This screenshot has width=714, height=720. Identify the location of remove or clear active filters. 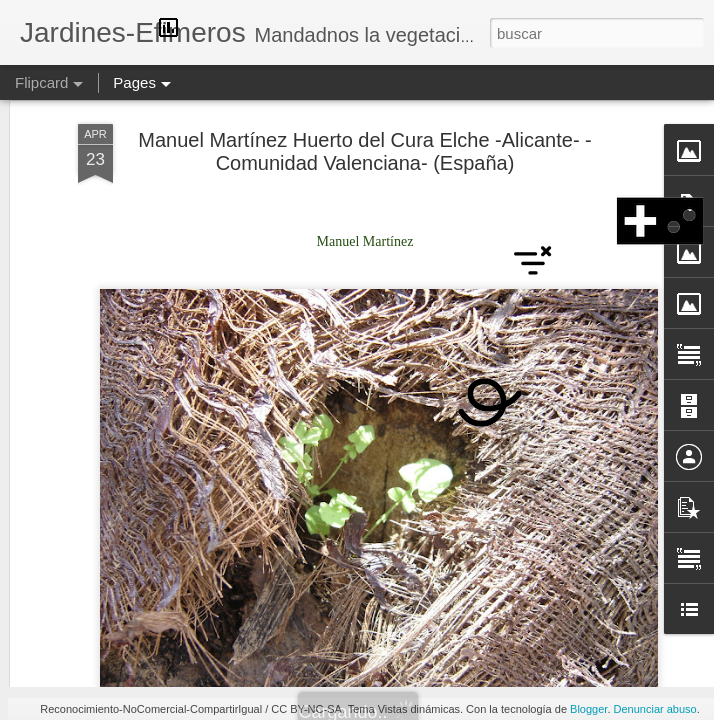
(533, 264).